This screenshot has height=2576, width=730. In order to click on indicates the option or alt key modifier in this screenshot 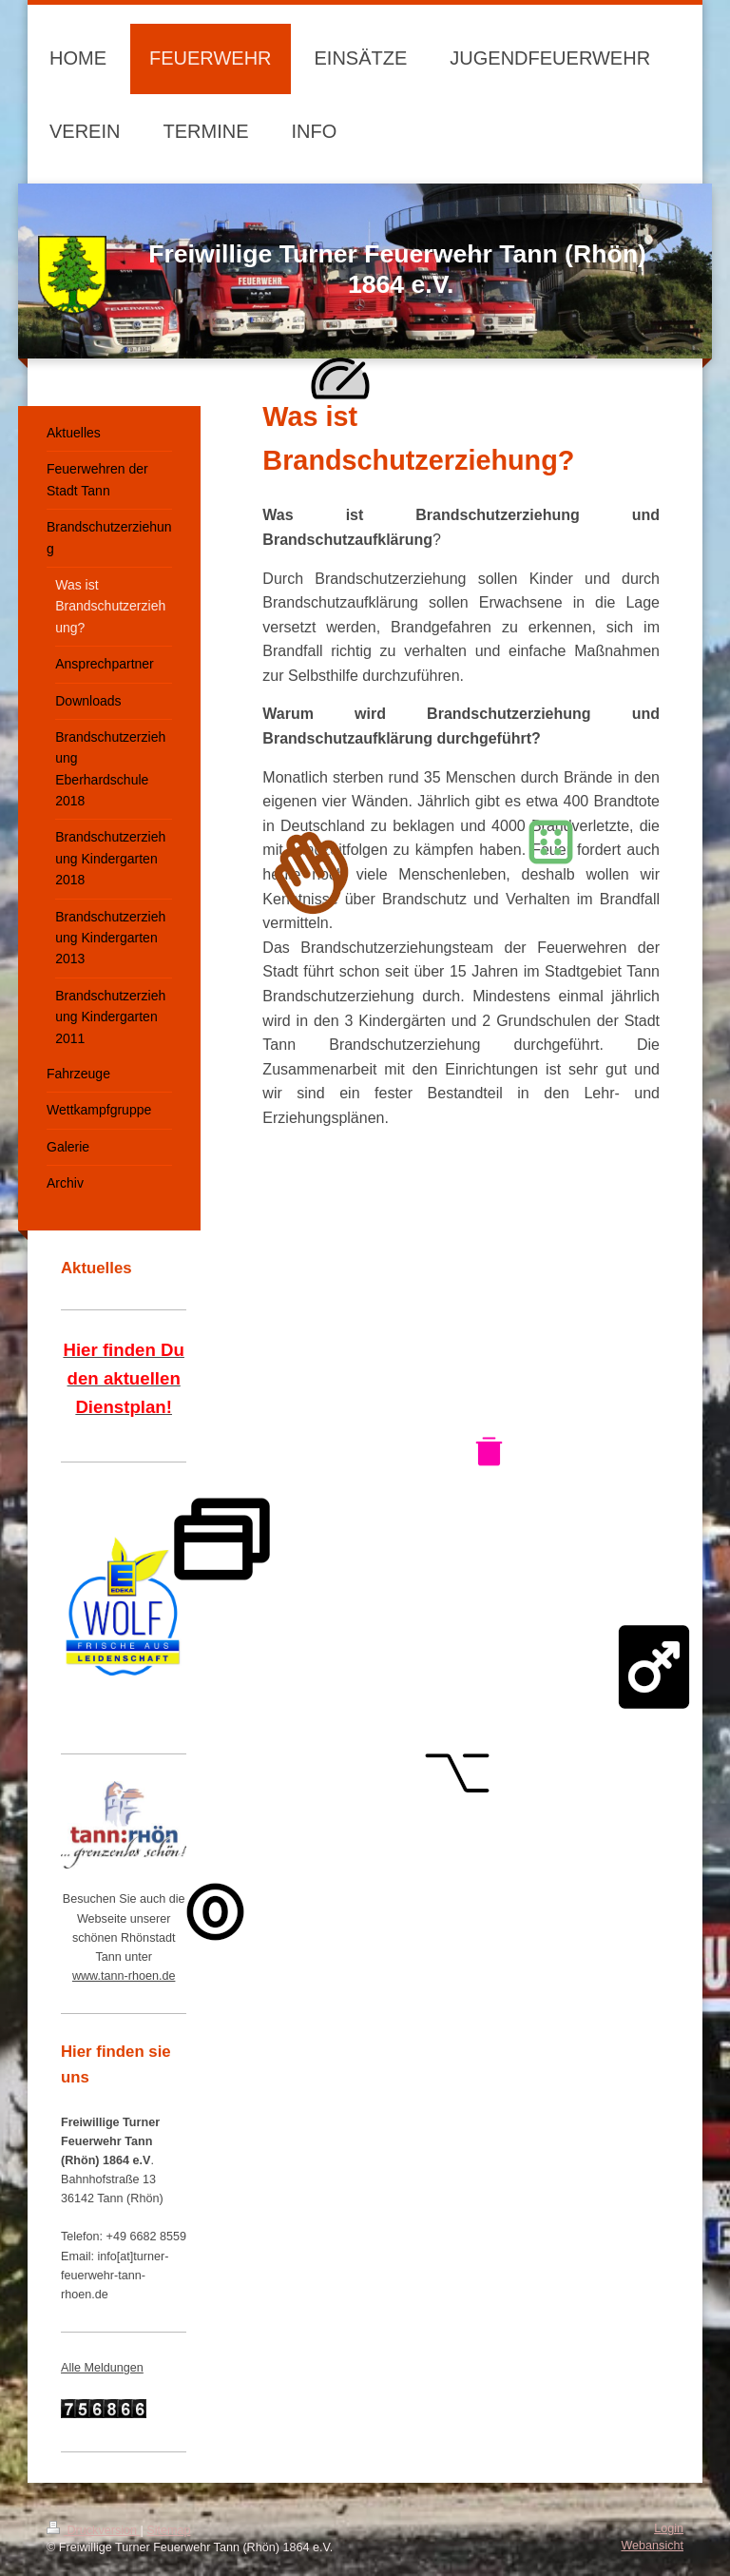, I will do `click(457, 1771)`.